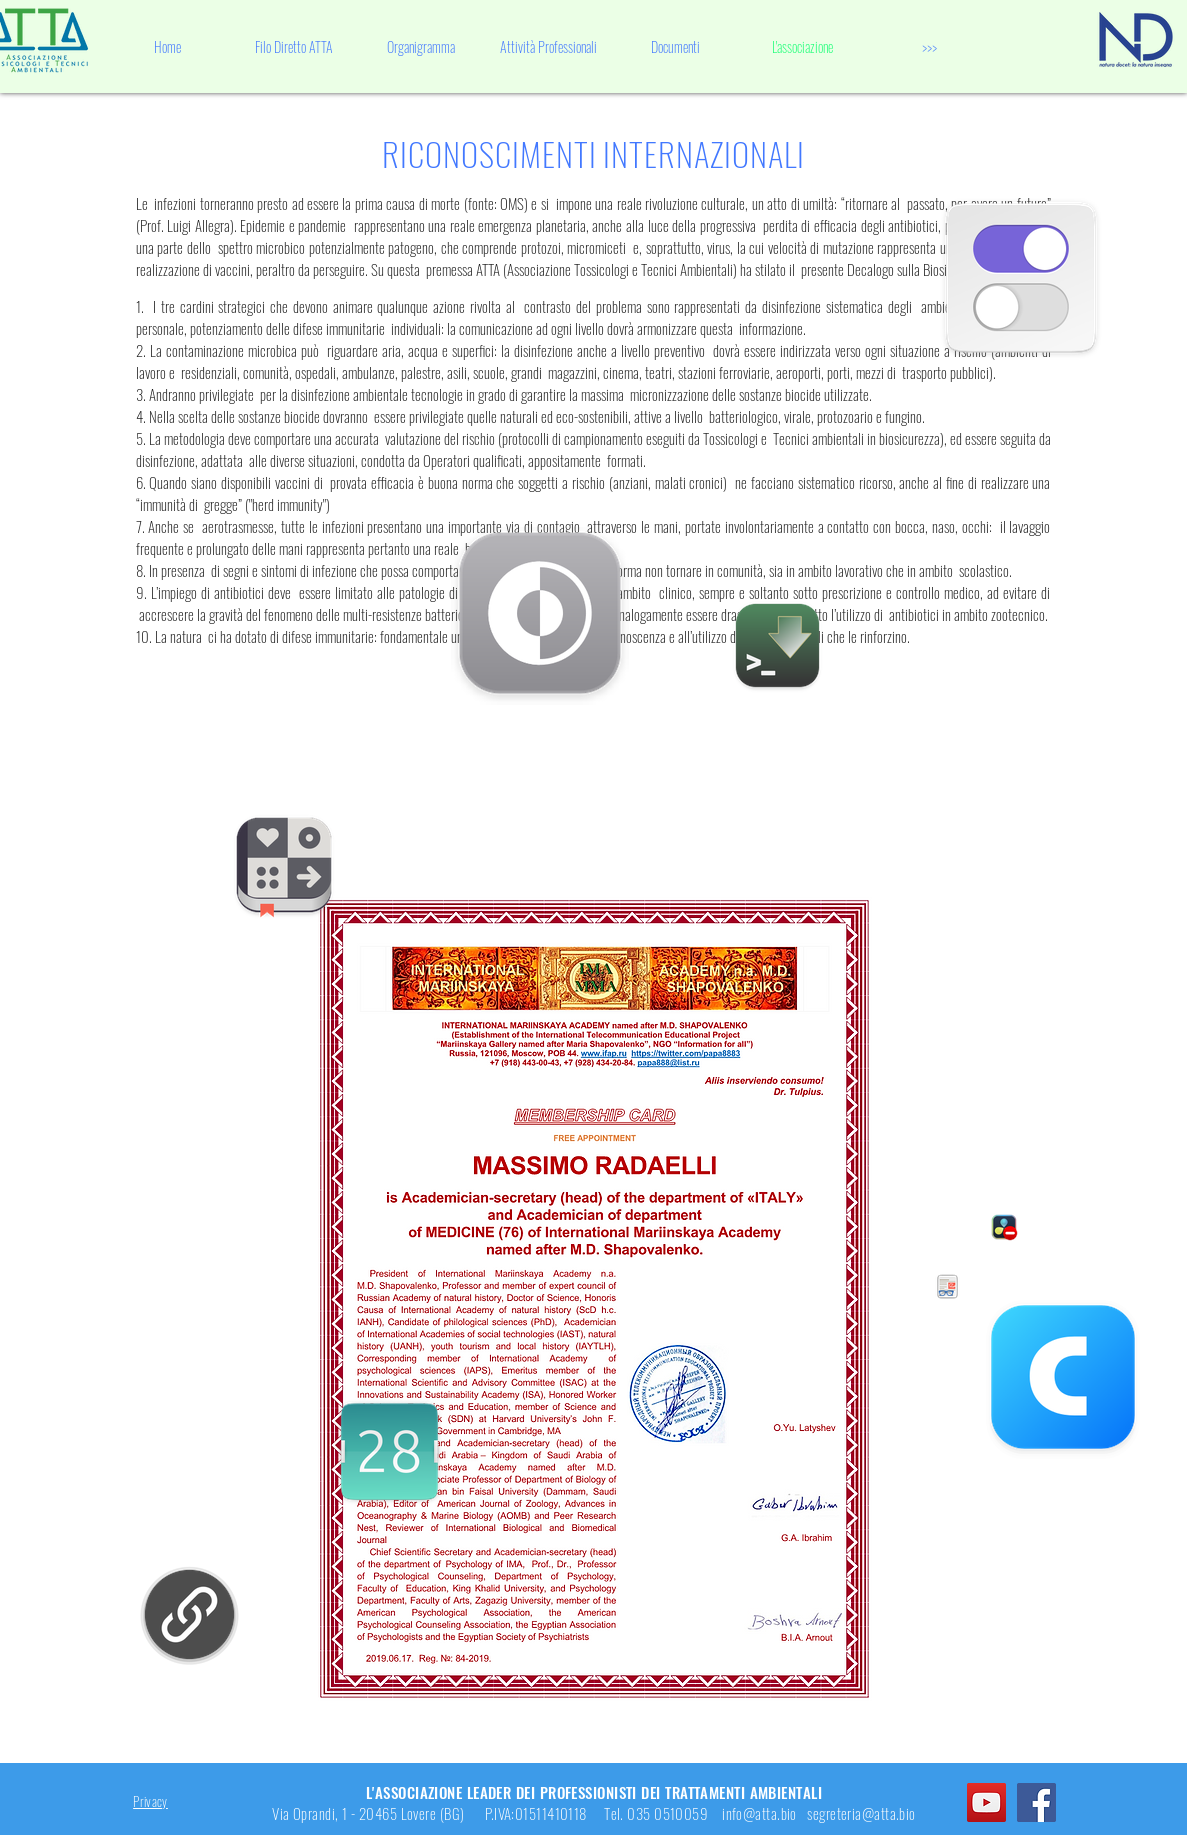  I want to click on open gnome tweaks to customize desktop settings, so click(1021, 278).